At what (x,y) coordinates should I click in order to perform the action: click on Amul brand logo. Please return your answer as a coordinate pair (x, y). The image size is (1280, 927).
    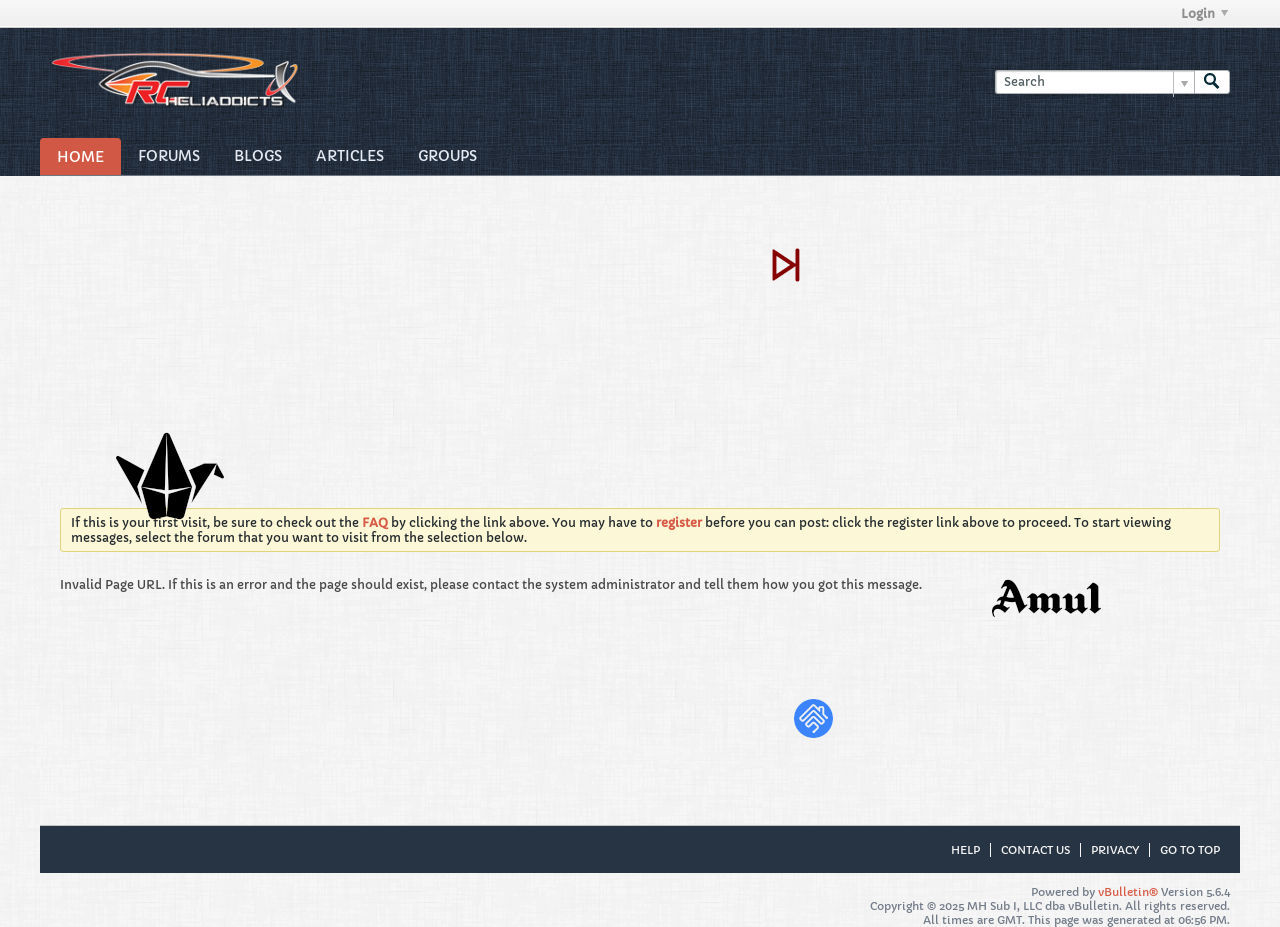
    Looking at the image, I should click on (1046, 598).